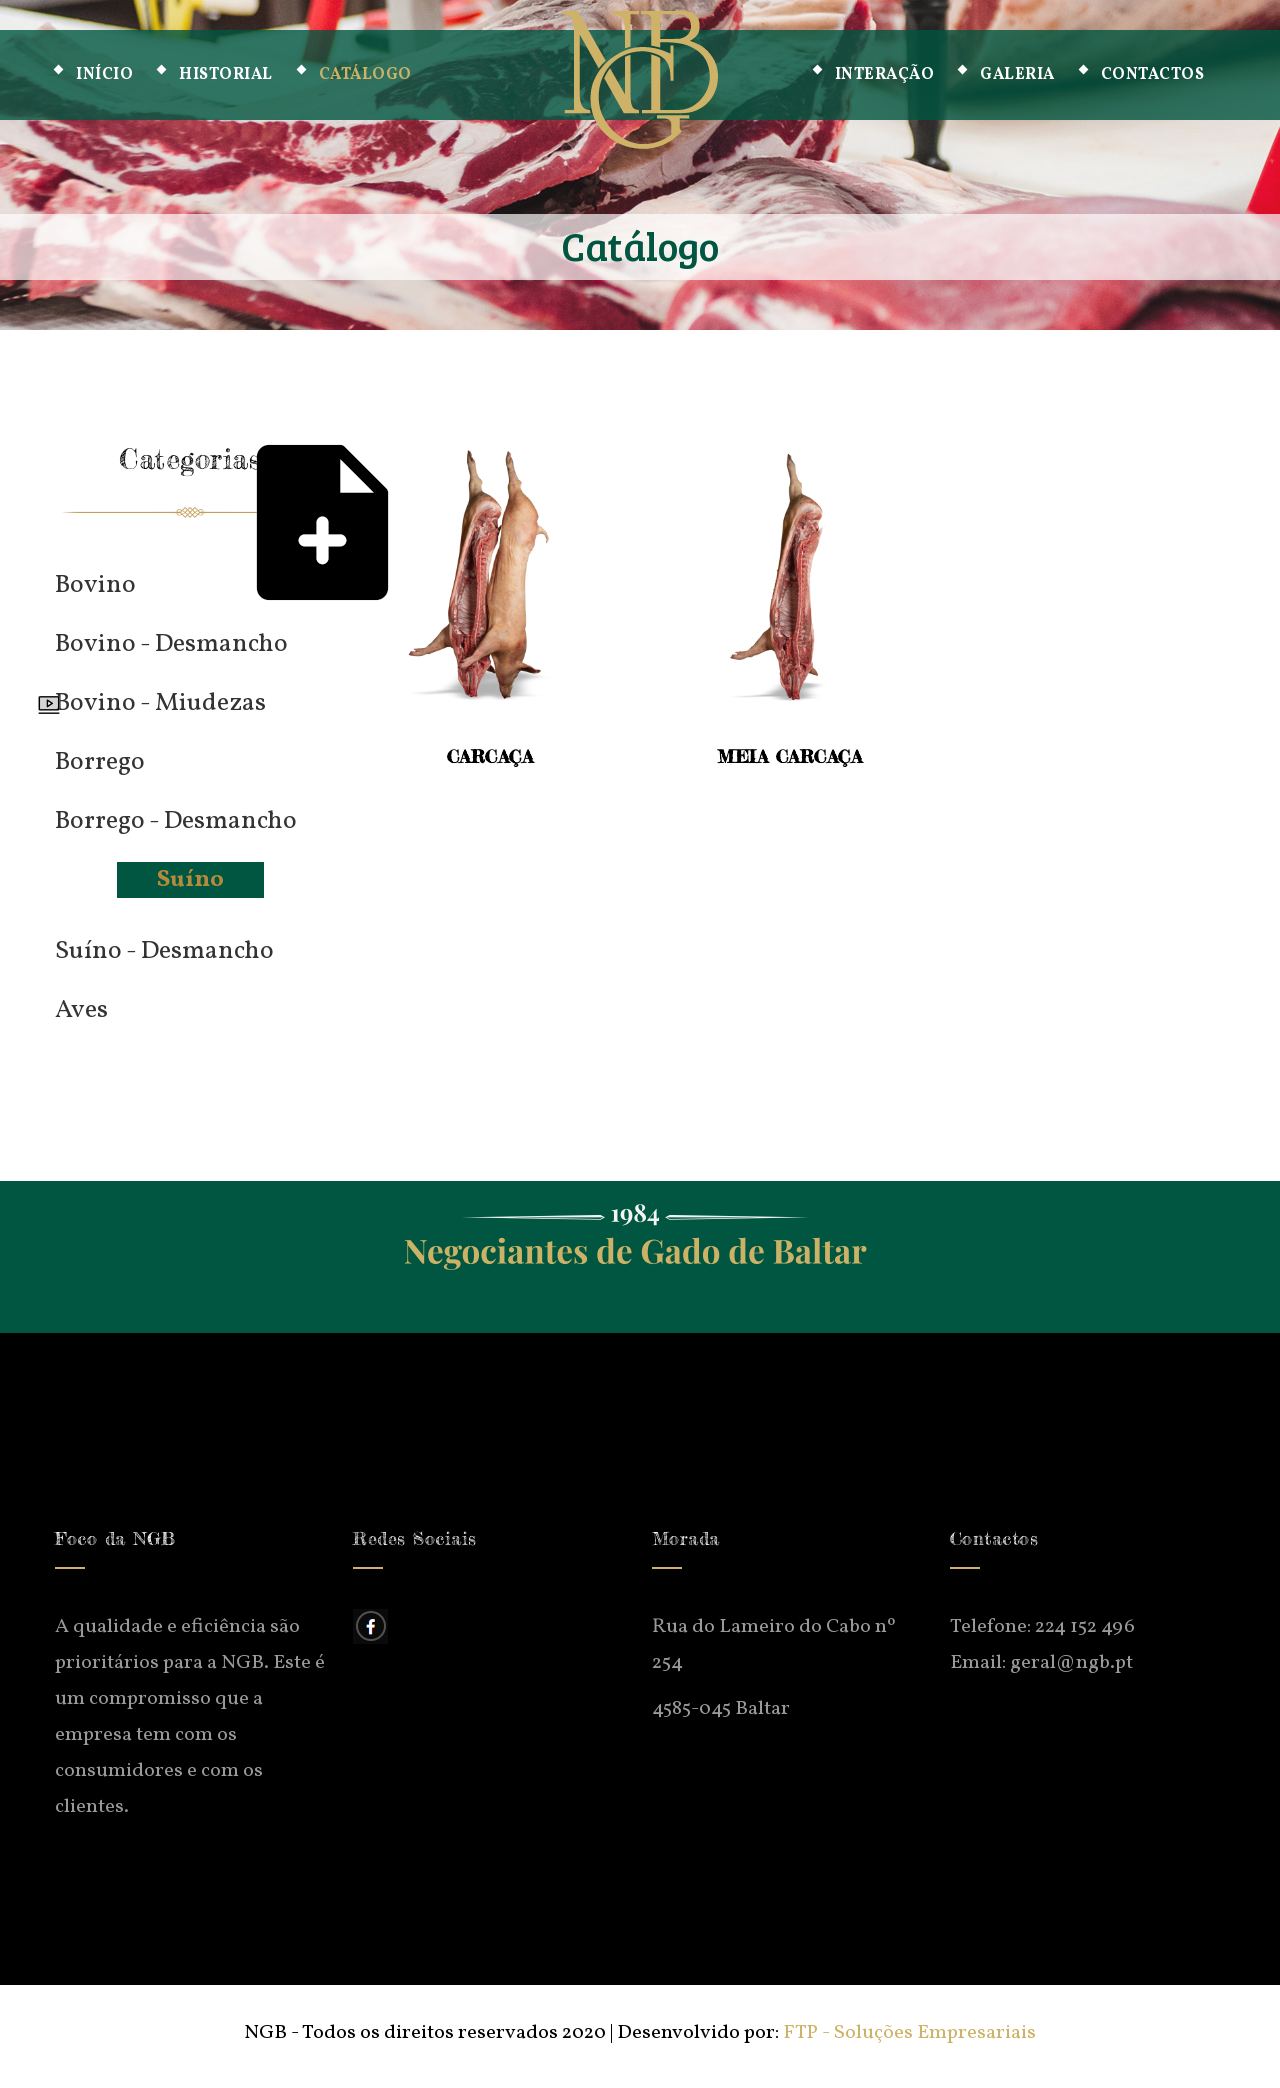 This screenshot has height=2088, width=1280. Describe the element at coordinates (322, 522) in the screenshot. I see `create a new file` at that location.